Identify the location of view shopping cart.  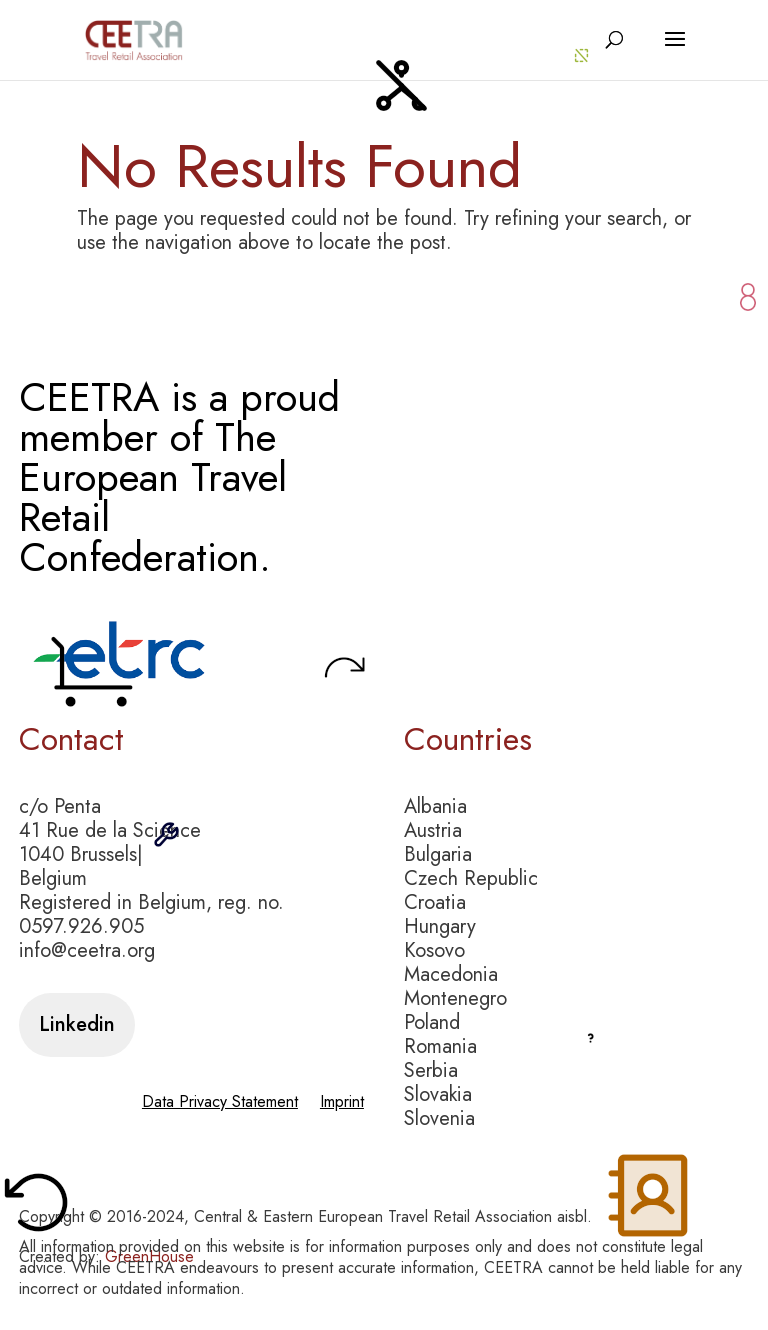
(90, 667).